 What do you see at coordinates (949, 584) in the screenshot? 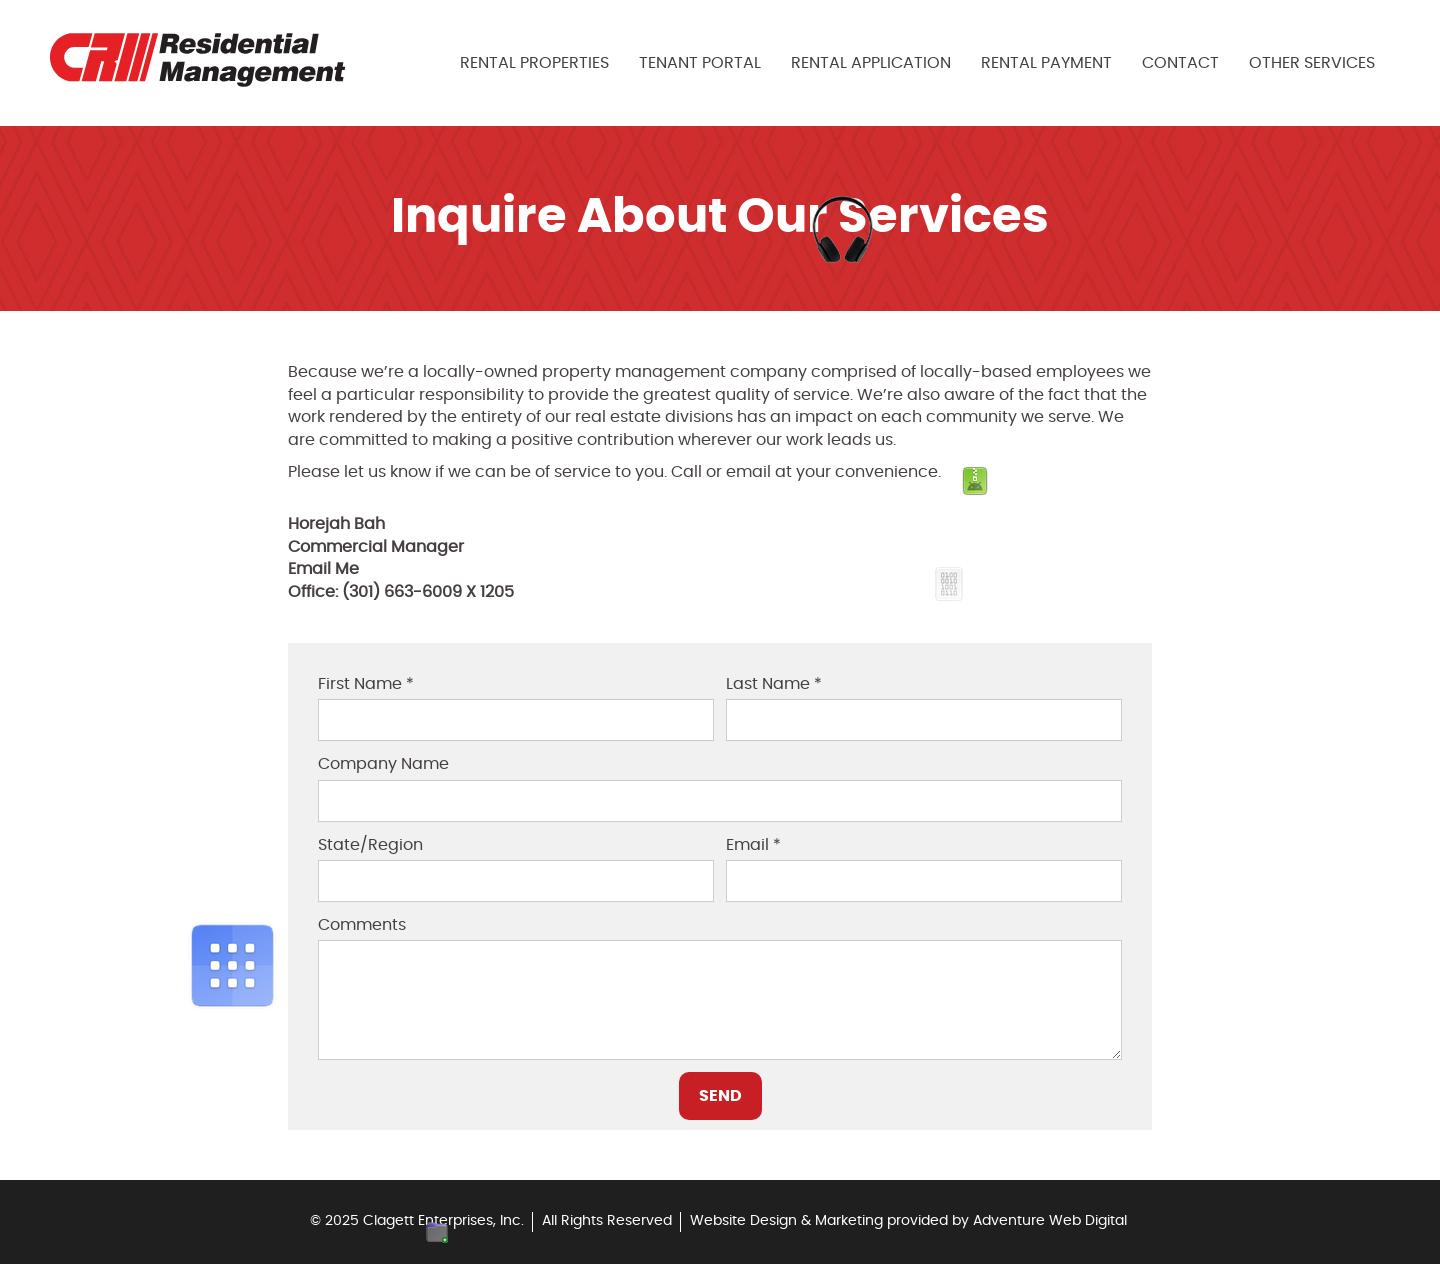
I see `indicates a Windows executable or downloadable program file` at bounding box center [949, 584].